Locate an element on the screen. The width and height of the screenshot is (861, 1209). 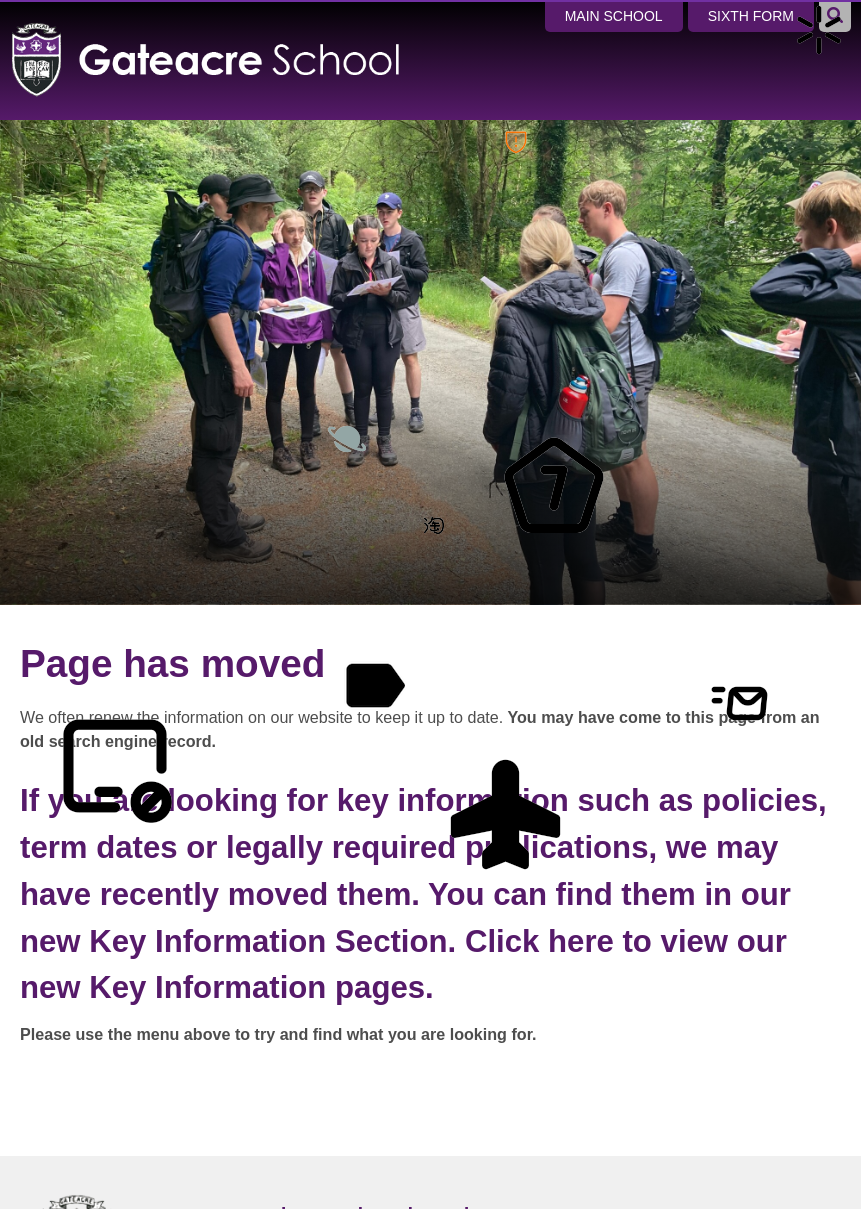
send message quickly is located at coordinates (739, 703).